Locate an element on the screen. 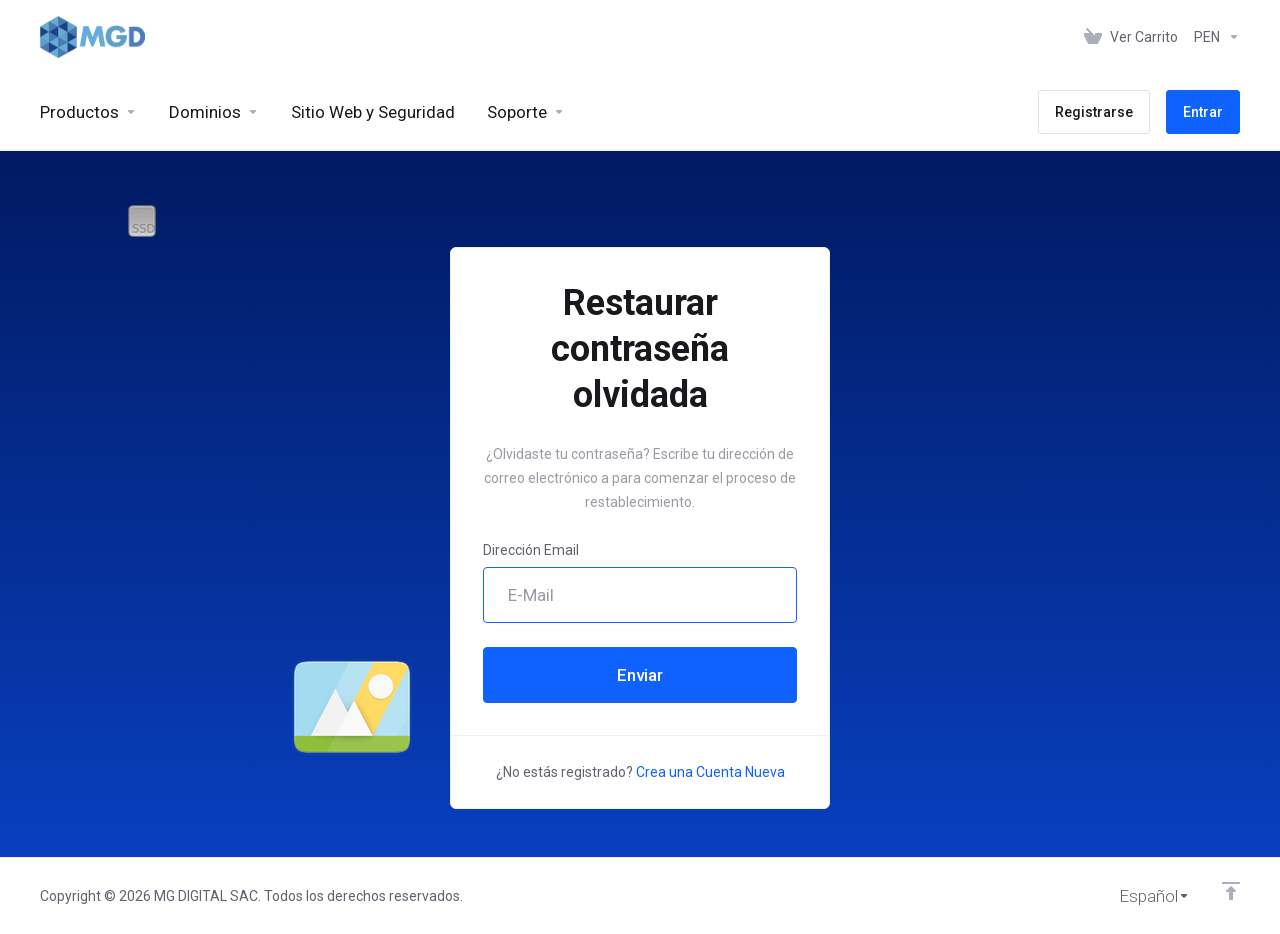 The height and width of the screenshot is (934, 1280). indicates a solid state drive in the system is located at coordinates (142, 221).